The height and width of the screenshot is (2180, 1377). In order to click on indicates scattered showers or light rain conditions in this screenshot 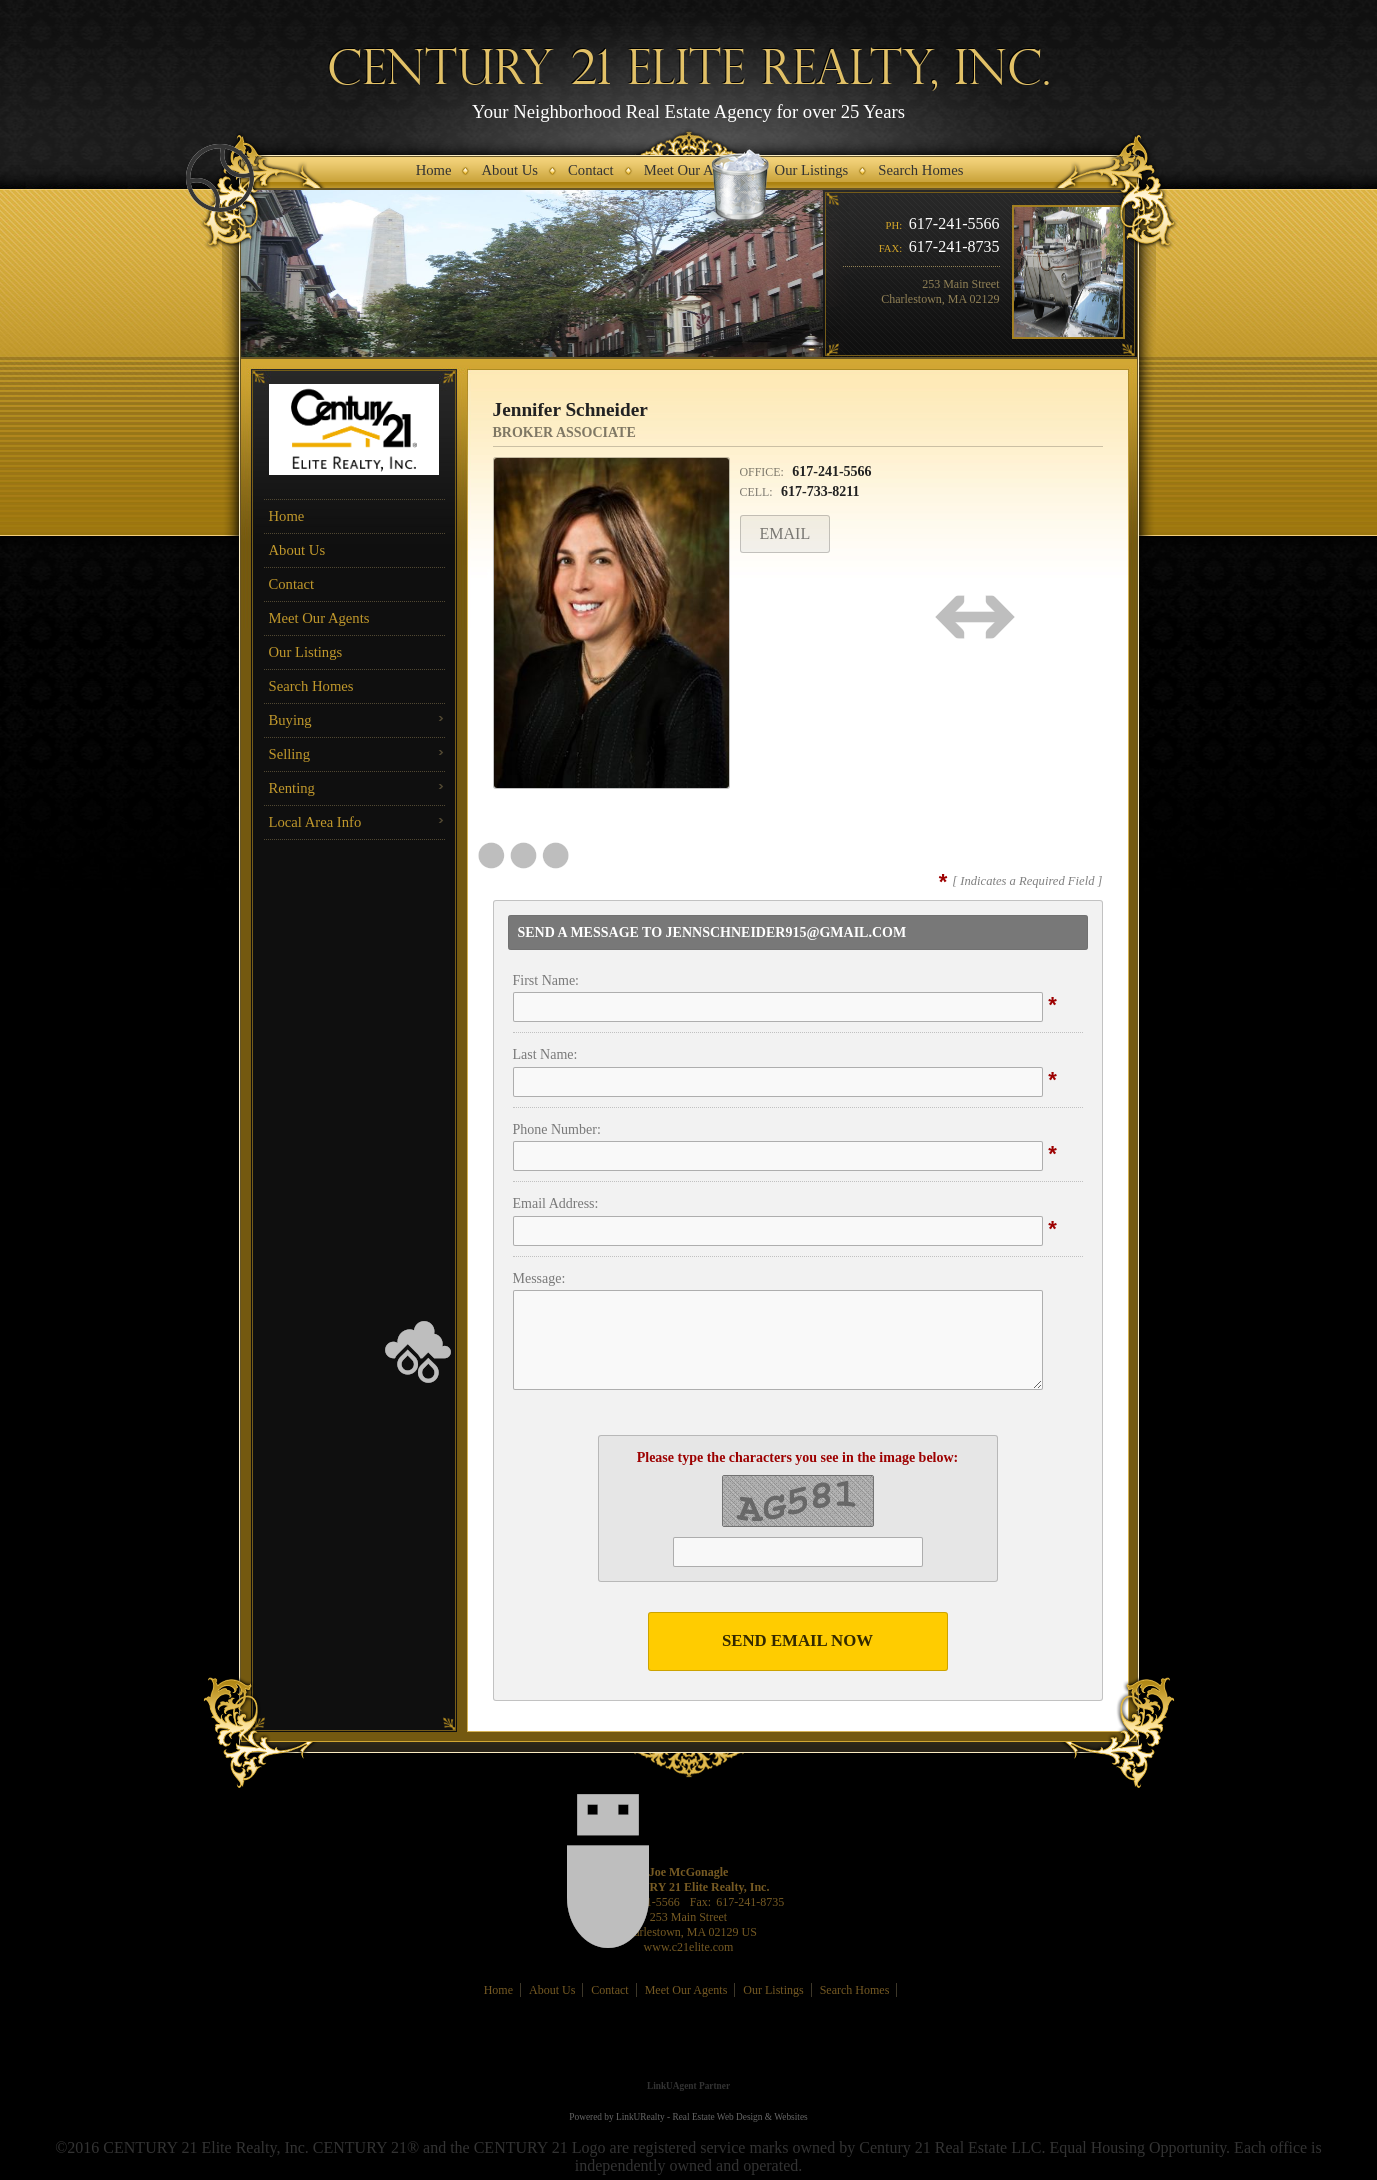, I will do `click(418, 1350)`.